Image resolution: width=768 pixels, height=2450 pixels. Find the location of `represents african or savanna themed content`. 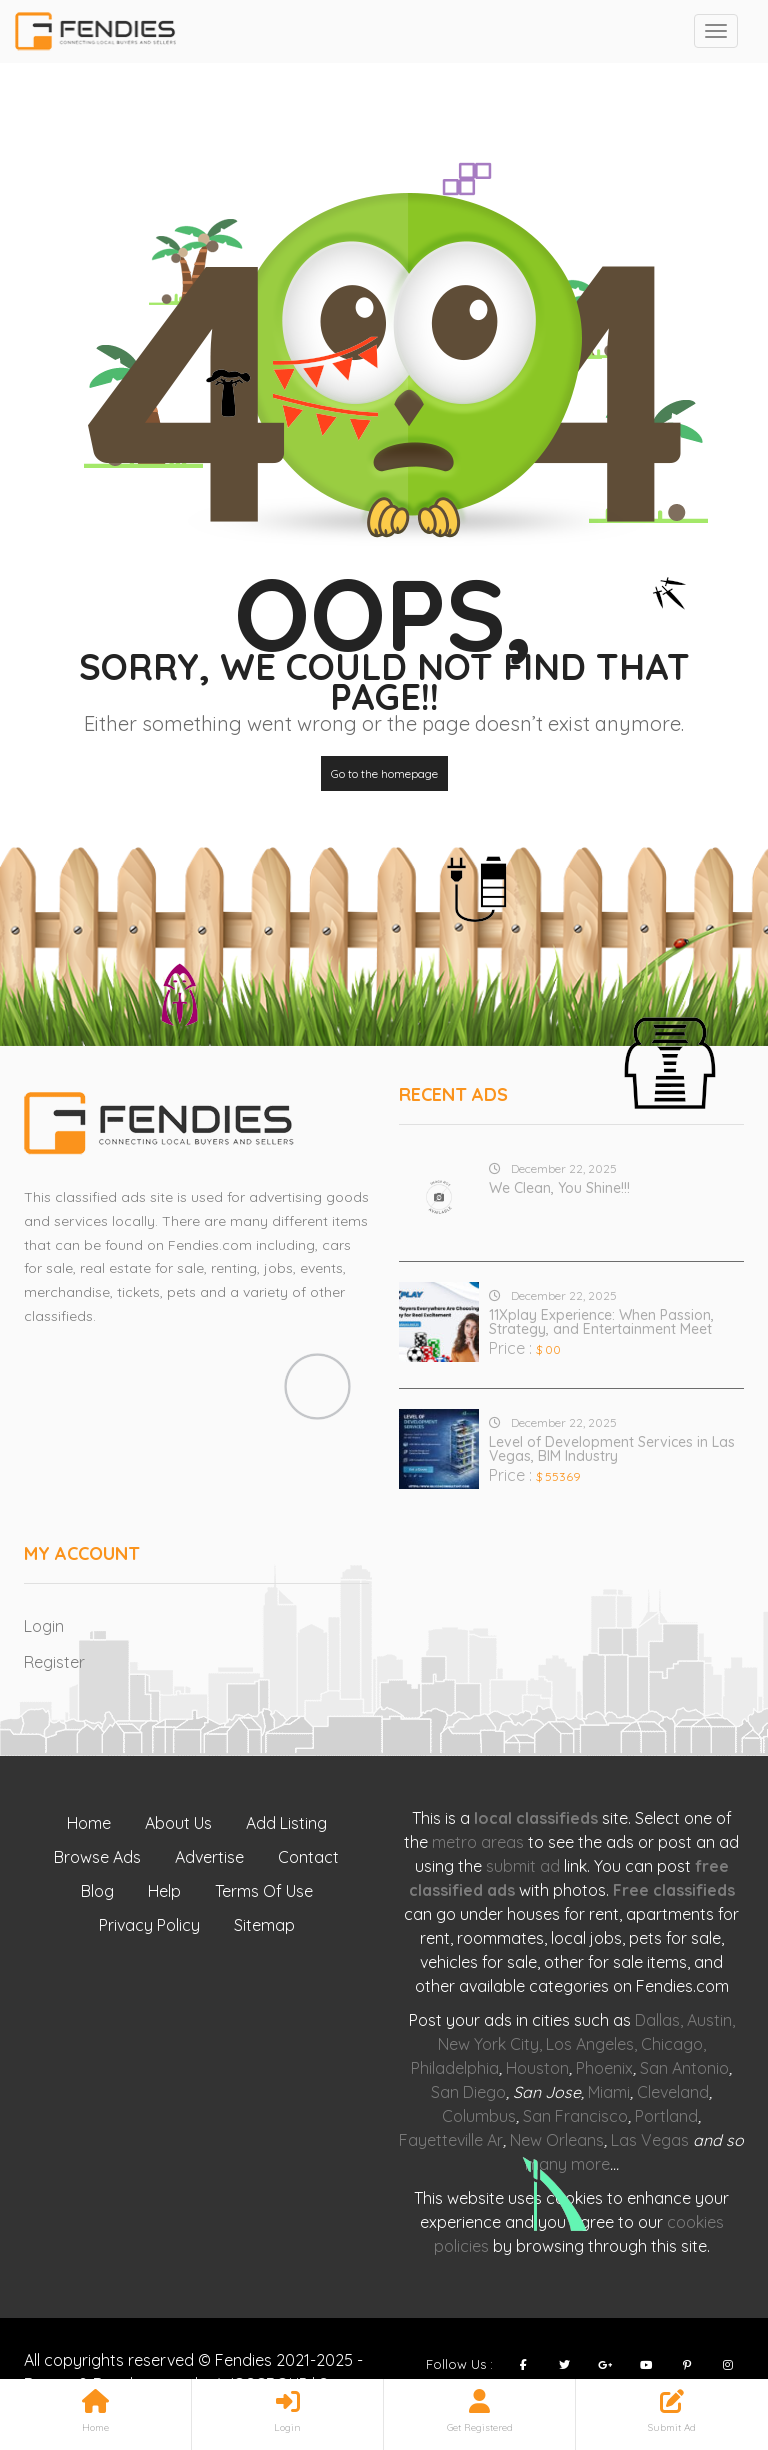

represents african or savanna themed content is located at coordinates (229, 392).